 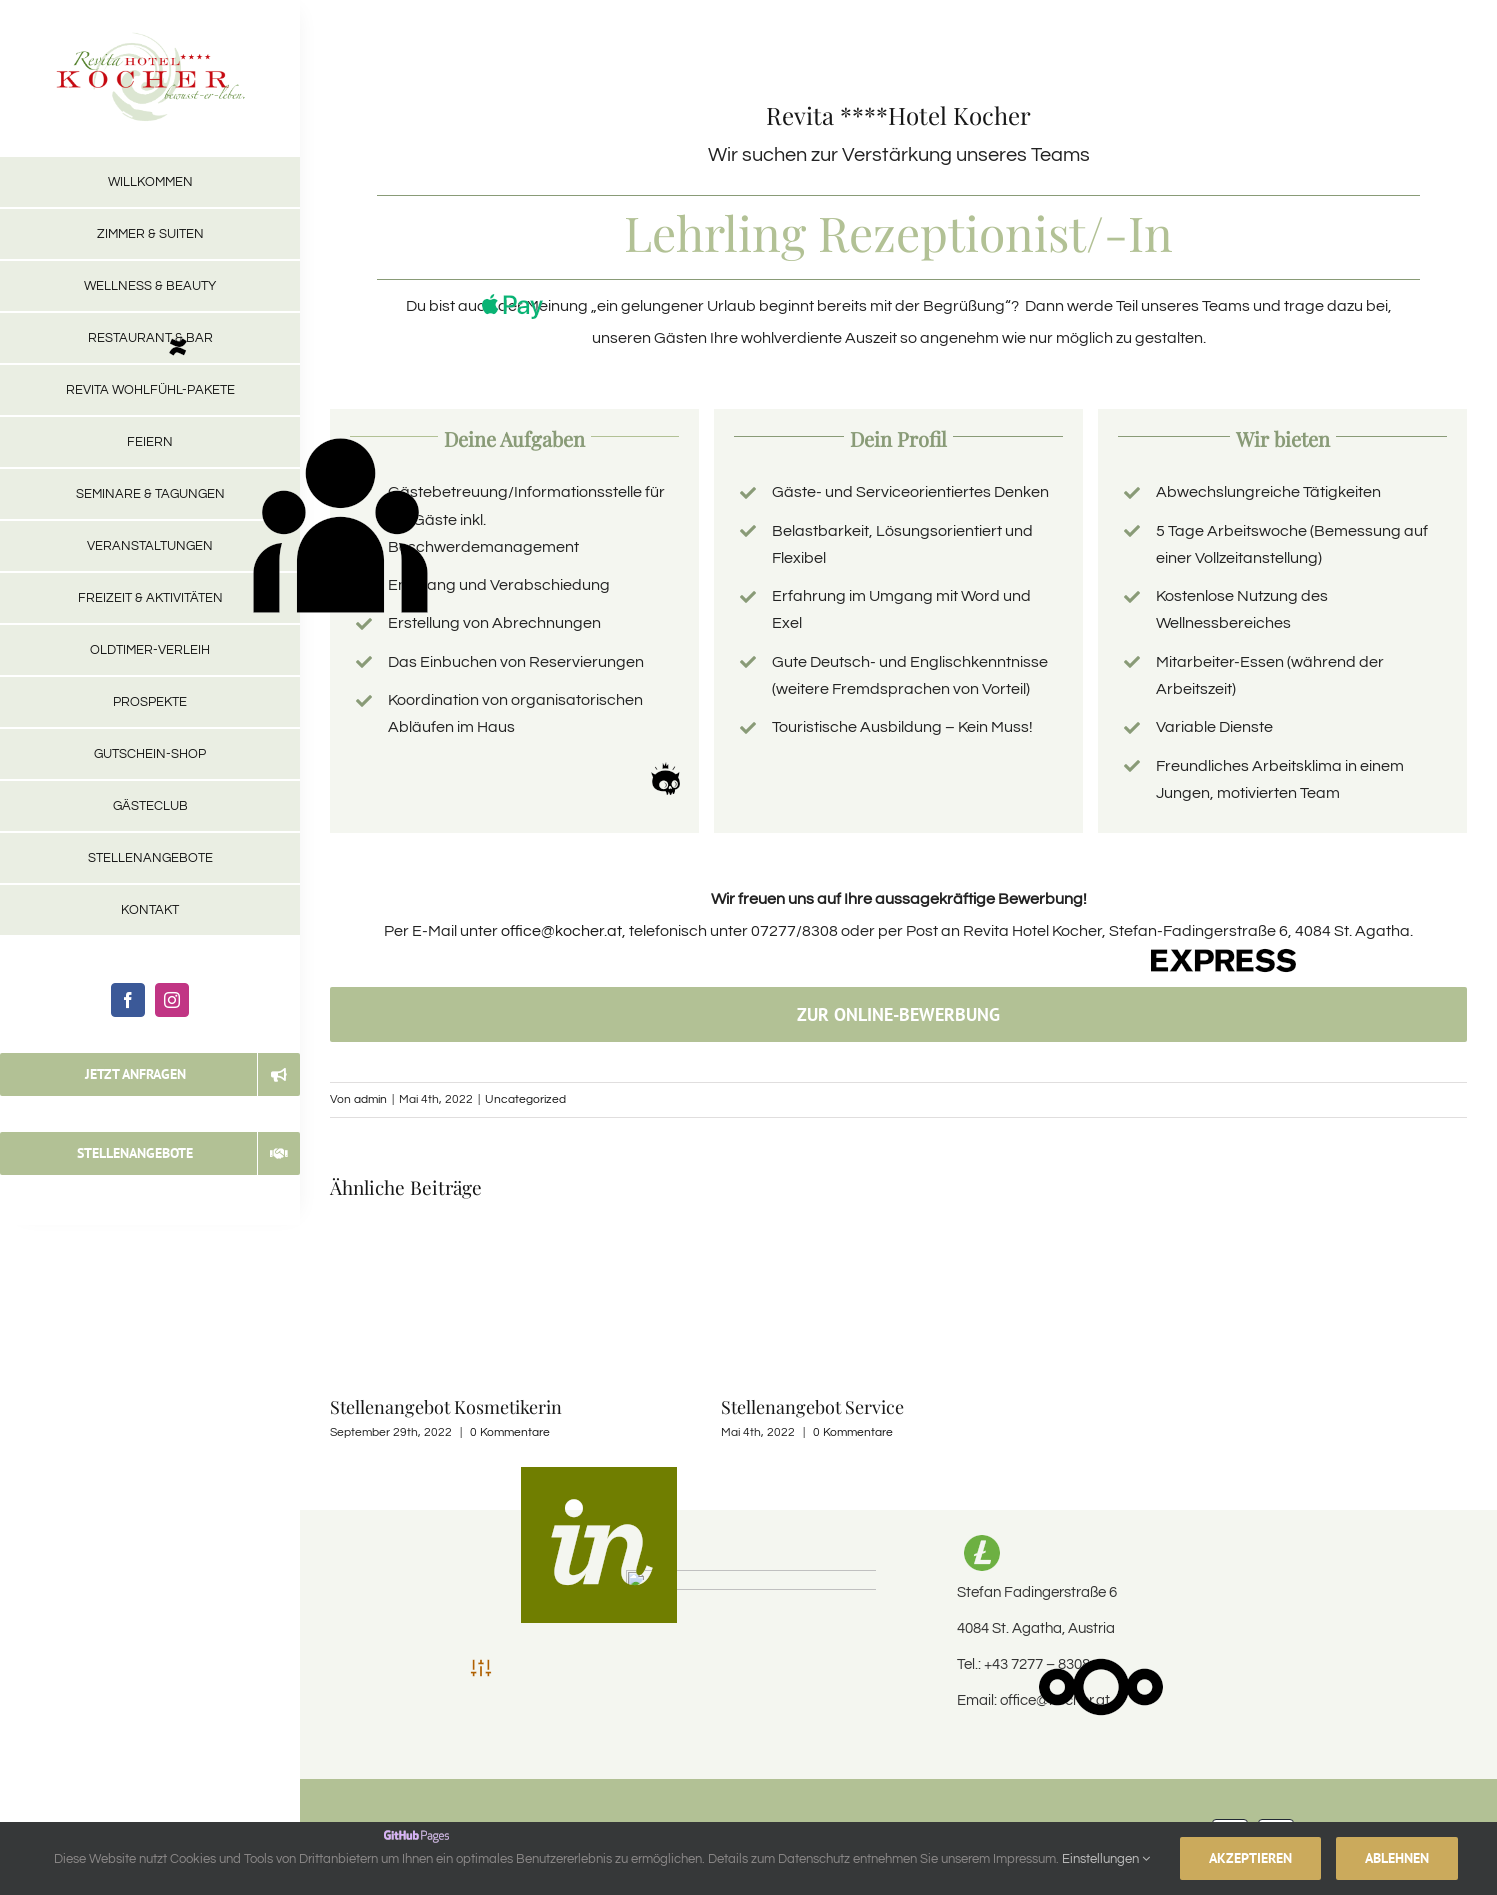 I want to click on skeleton ui framework logo, so click(x=665, y=778).